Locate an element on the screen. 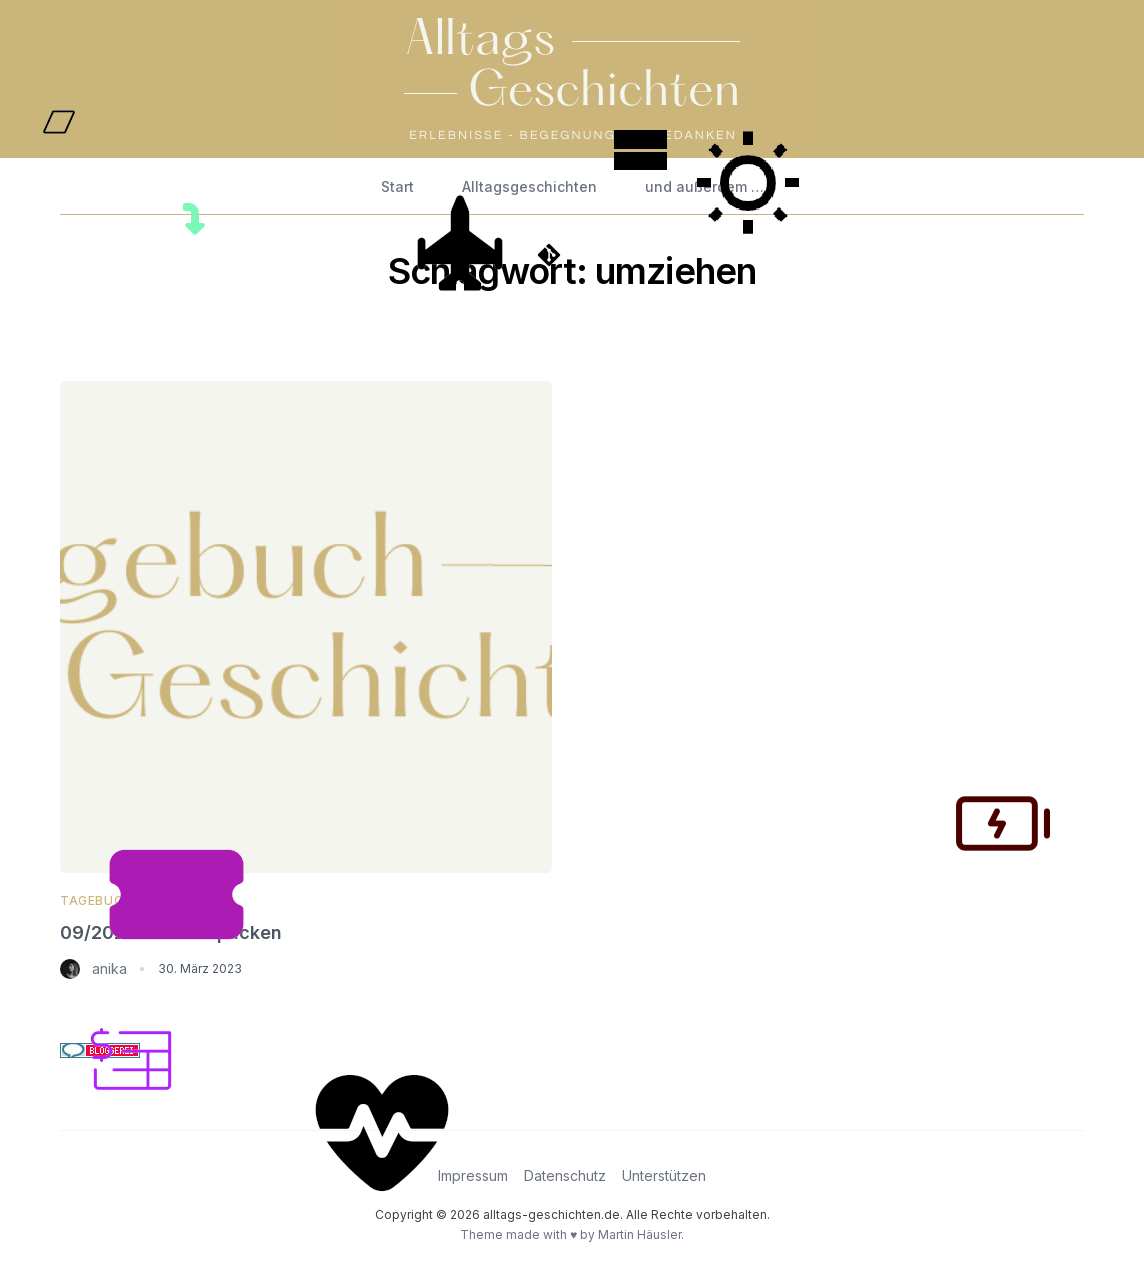  toggle light mode or bright theme is located at coordinates (748, 185).